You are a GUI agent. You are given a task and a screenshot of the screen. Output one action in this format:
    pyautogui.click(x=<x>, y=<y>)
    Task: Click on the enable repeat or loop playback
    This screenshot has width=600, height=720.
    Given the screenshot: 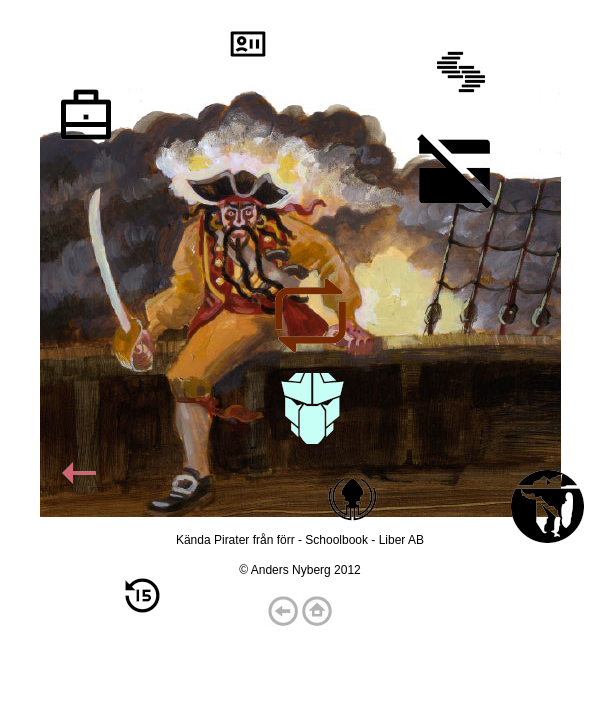 What is the action you would take?
    pyautogui.click(x=310, y=315)
    